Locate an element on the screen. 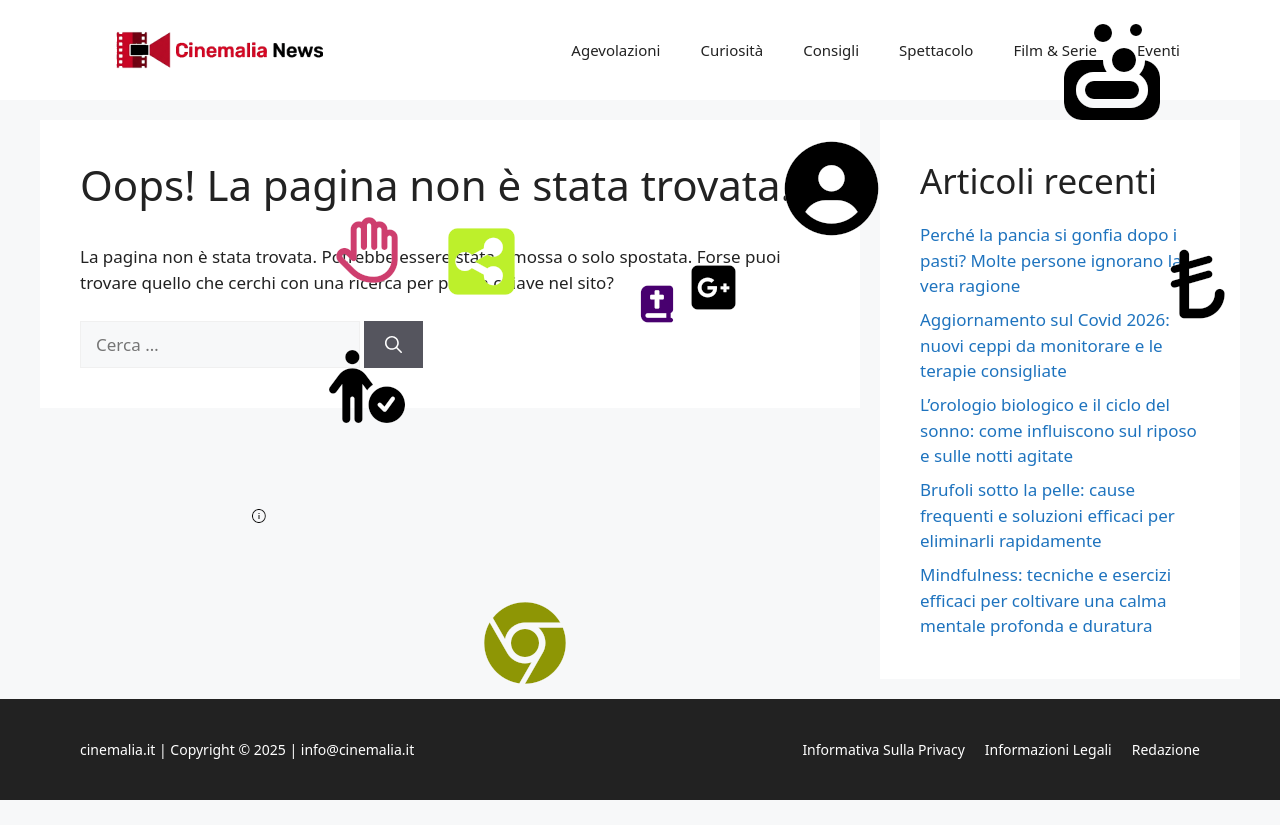 The image size is (1280, 825). stop or pause current action is located at coordinates (369, 250).